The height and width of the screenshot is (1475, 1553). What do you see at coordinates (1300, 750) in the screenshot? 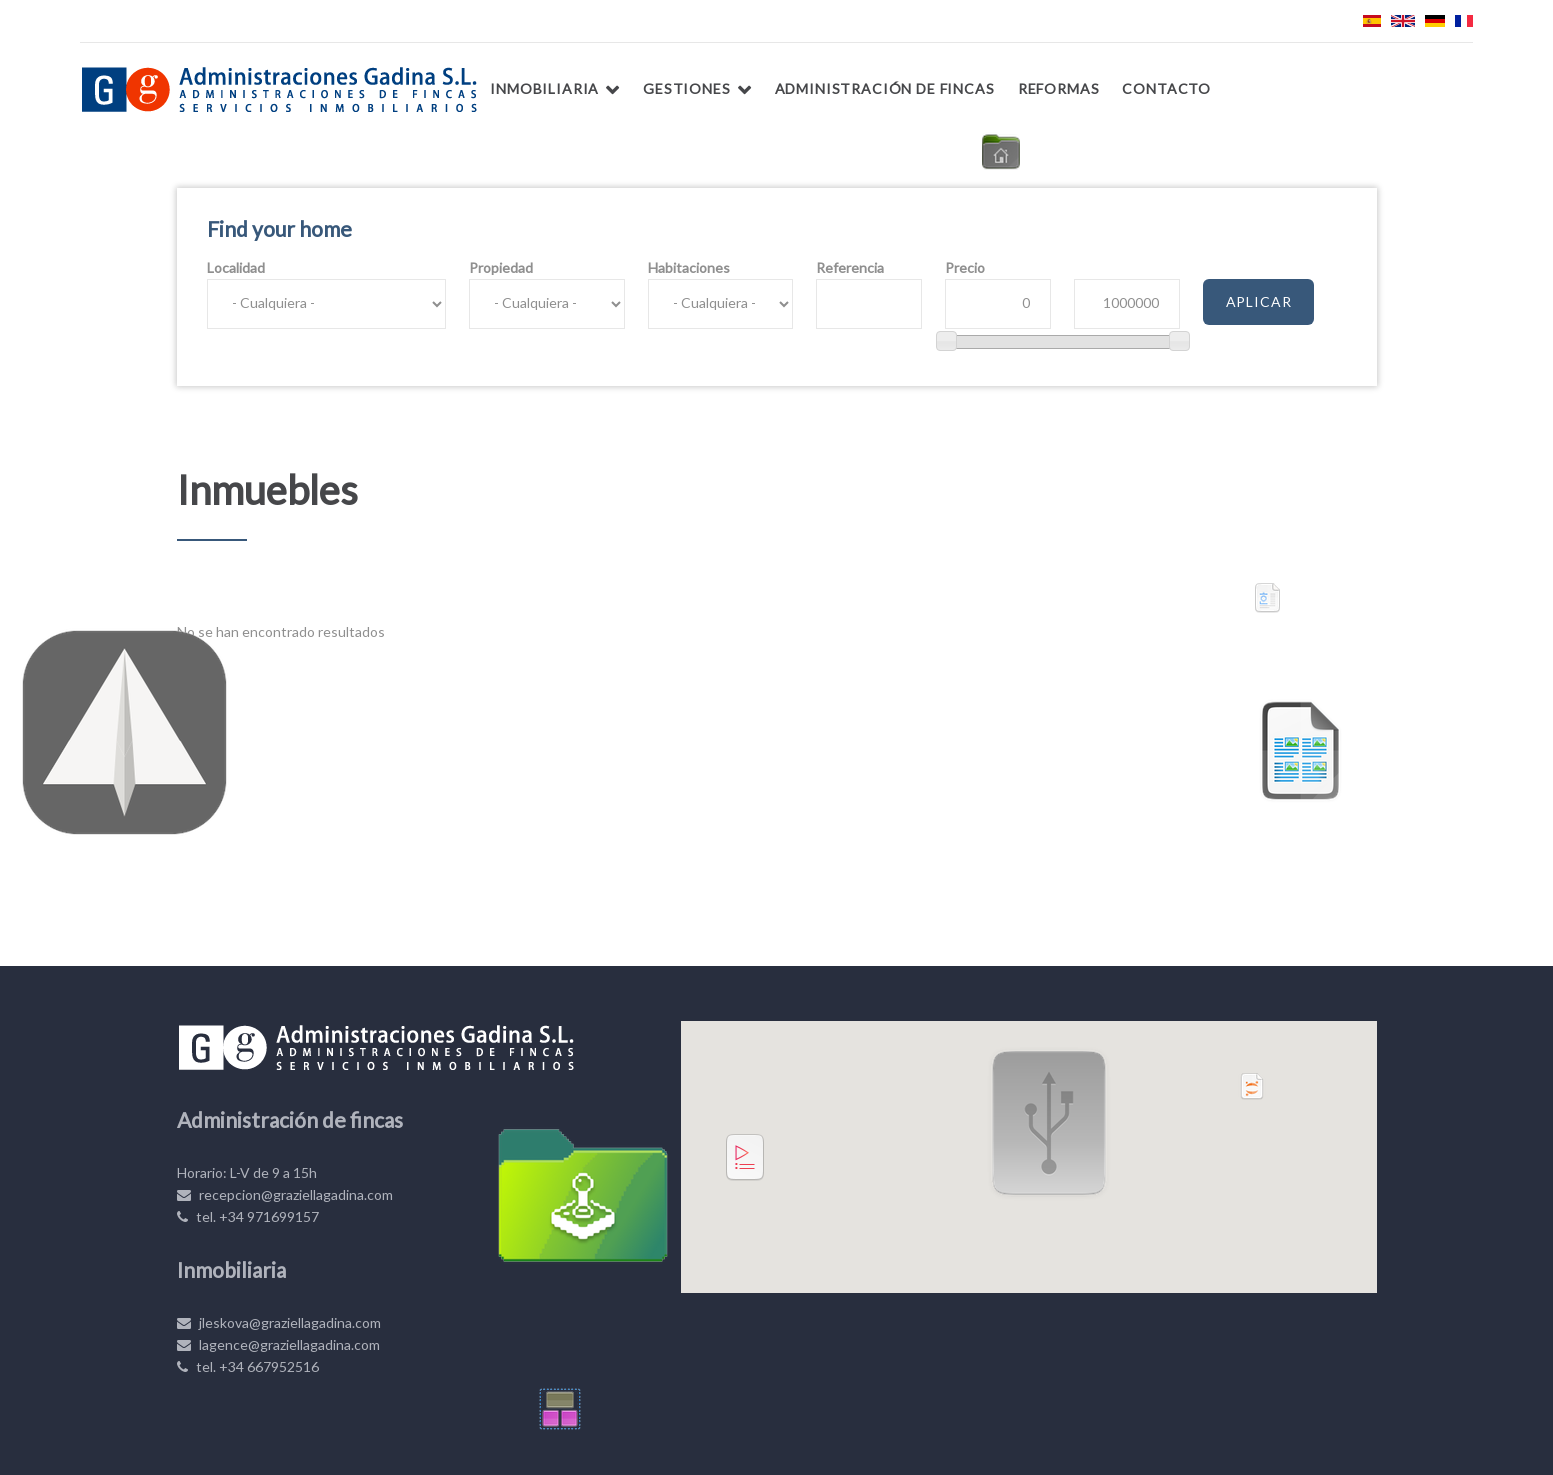
I see `libreoffice master document file type` at bounding box center [1300, 750].